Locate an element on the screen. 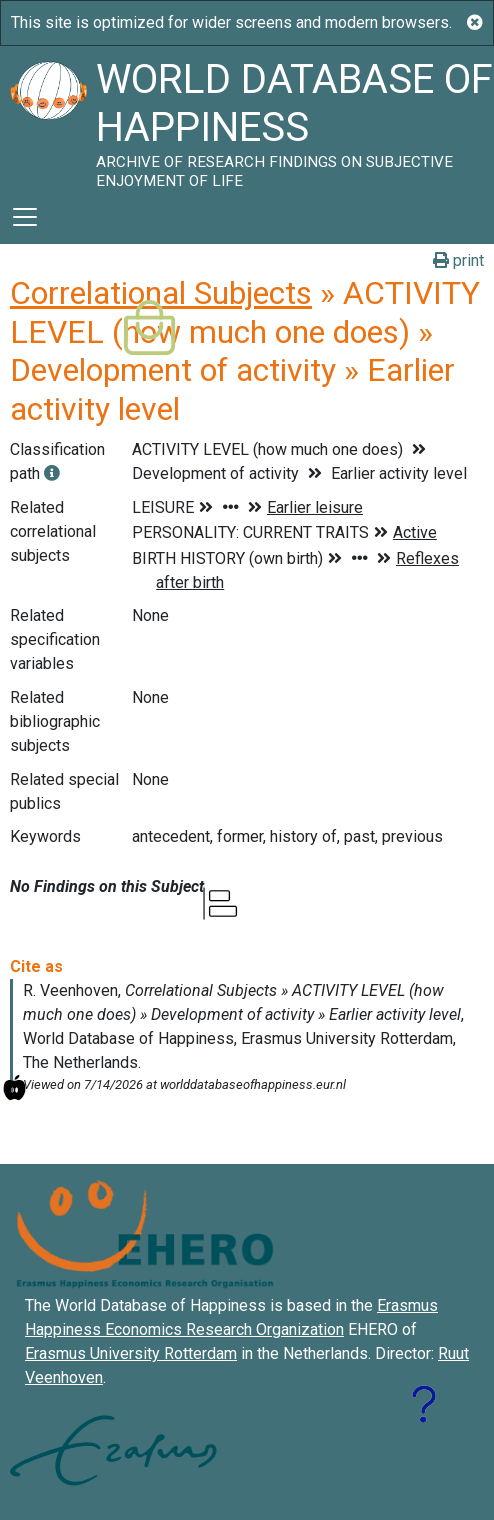 Image resolution: width=494 pixels, height=1520 pixels. access help or support options is located at coordinates (424, 1405).